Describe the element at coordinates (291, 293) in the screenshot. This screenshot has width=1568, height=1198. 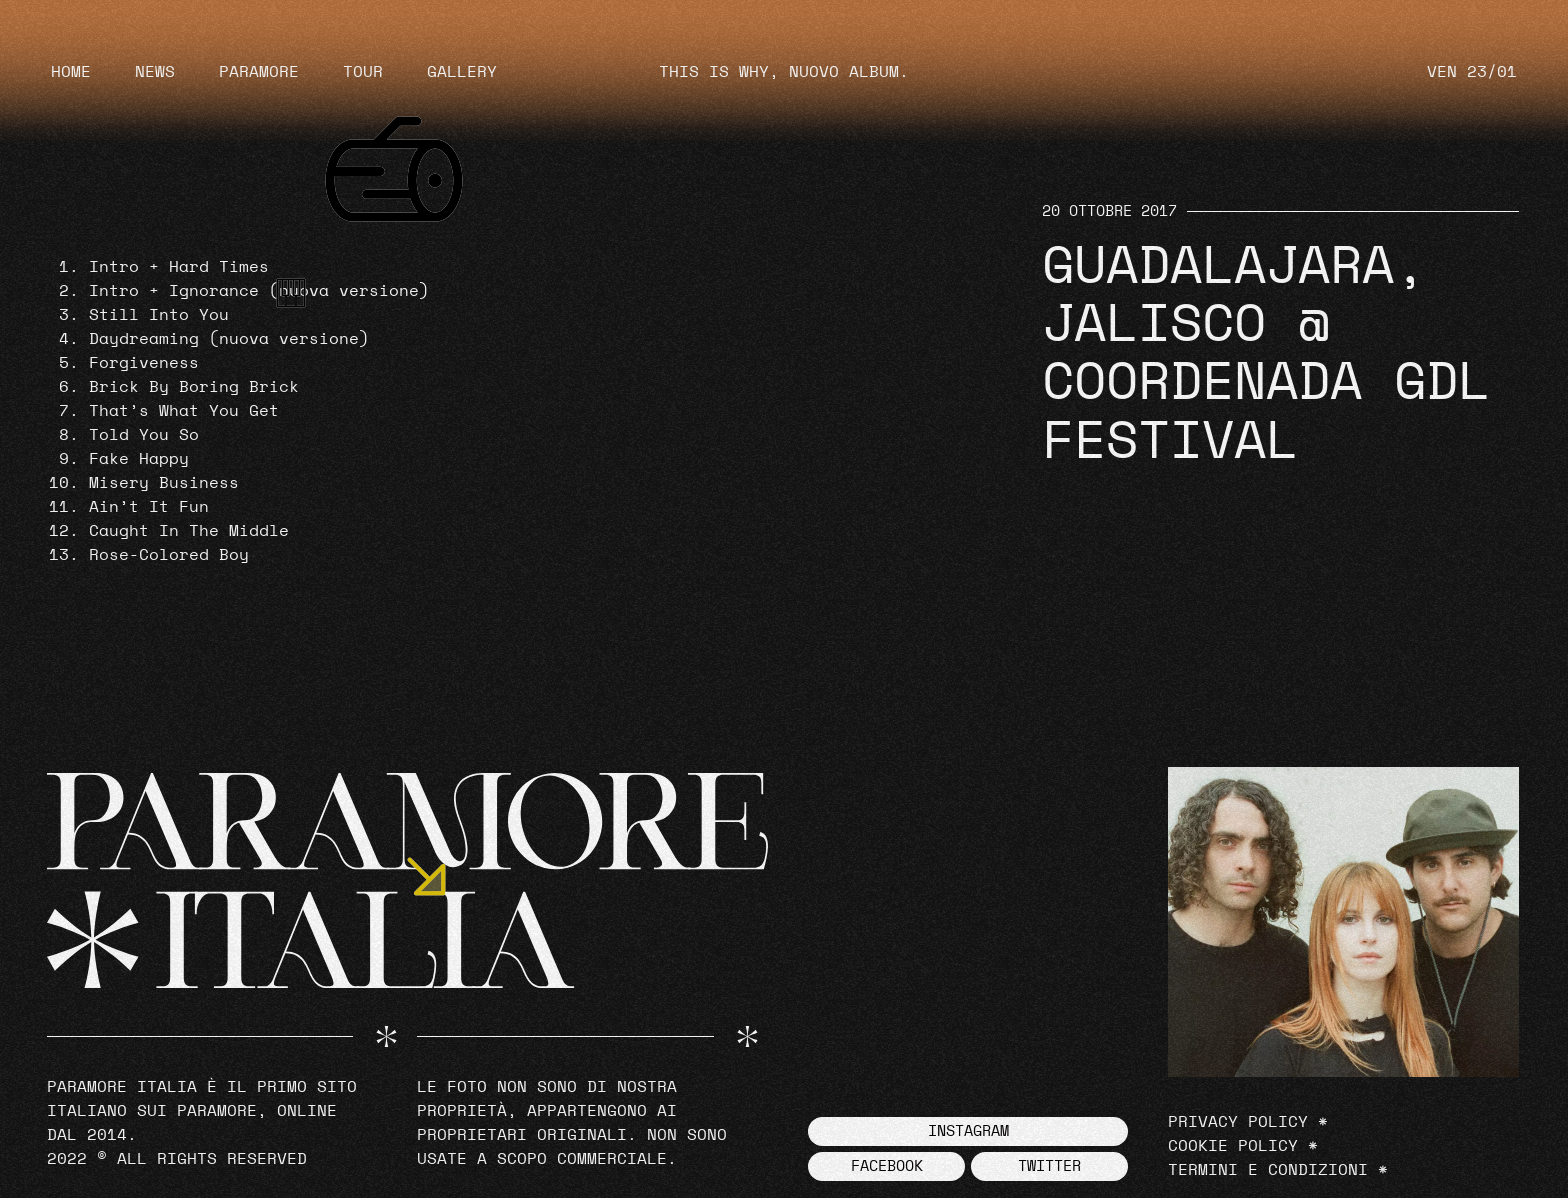
I see `open music or piano app` at that location.